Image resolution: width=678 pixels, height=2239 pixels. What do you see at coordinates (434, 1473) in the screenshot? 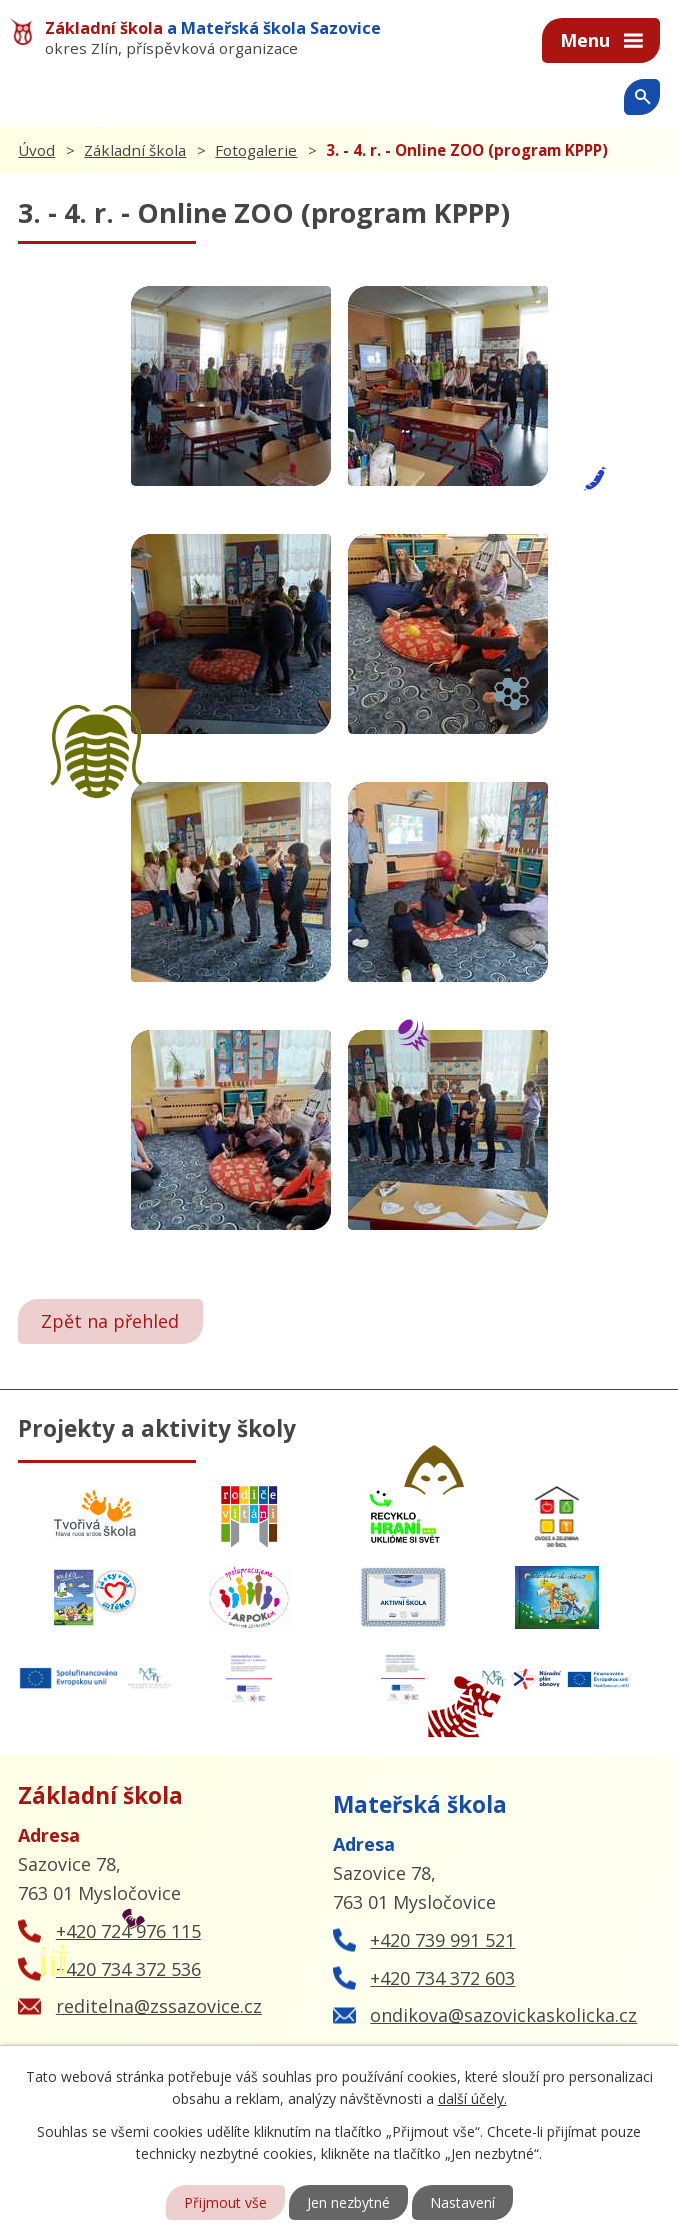
I see `select hooded character or rogue class` at bounding box center [434, 1473].